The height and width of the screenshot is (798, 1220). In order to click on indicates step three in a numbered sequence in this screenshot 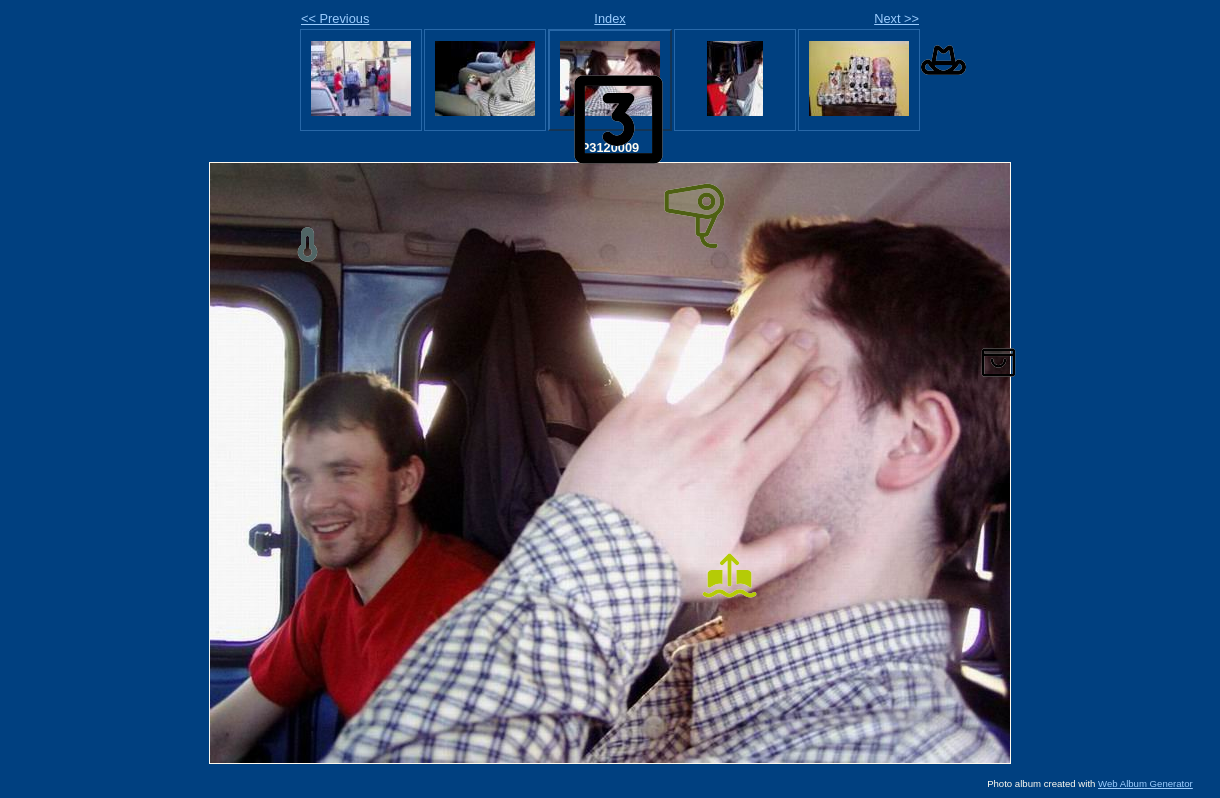, I will do `click(618, 119)`.